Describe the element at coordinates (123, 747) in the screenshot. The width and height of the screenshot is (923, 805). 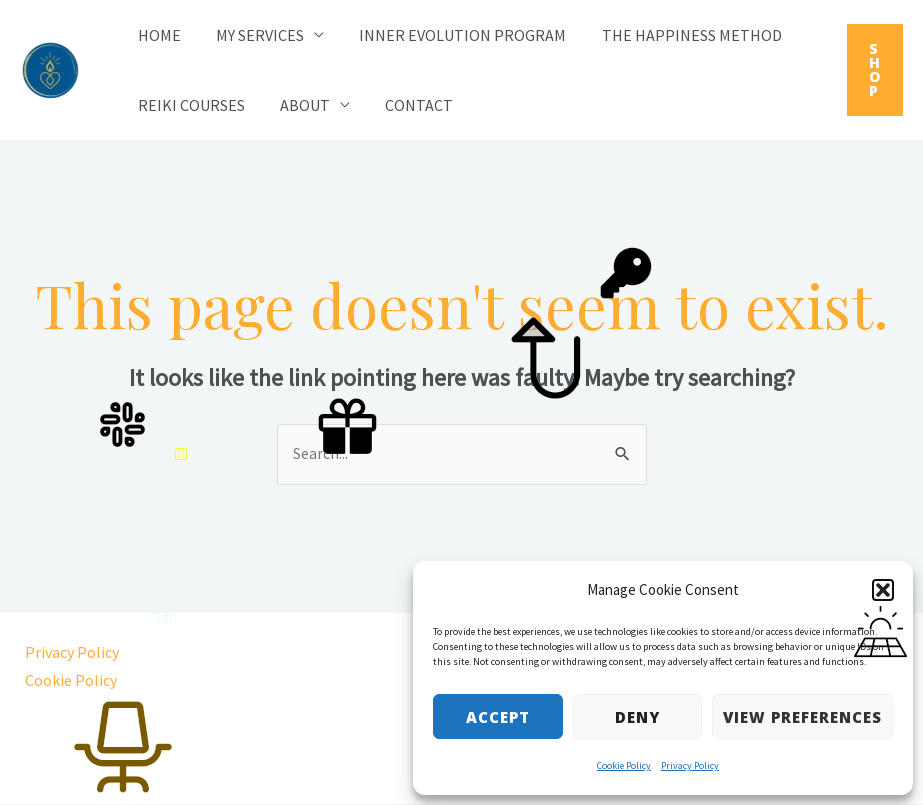
I see `access workspace or office settings` at that location.